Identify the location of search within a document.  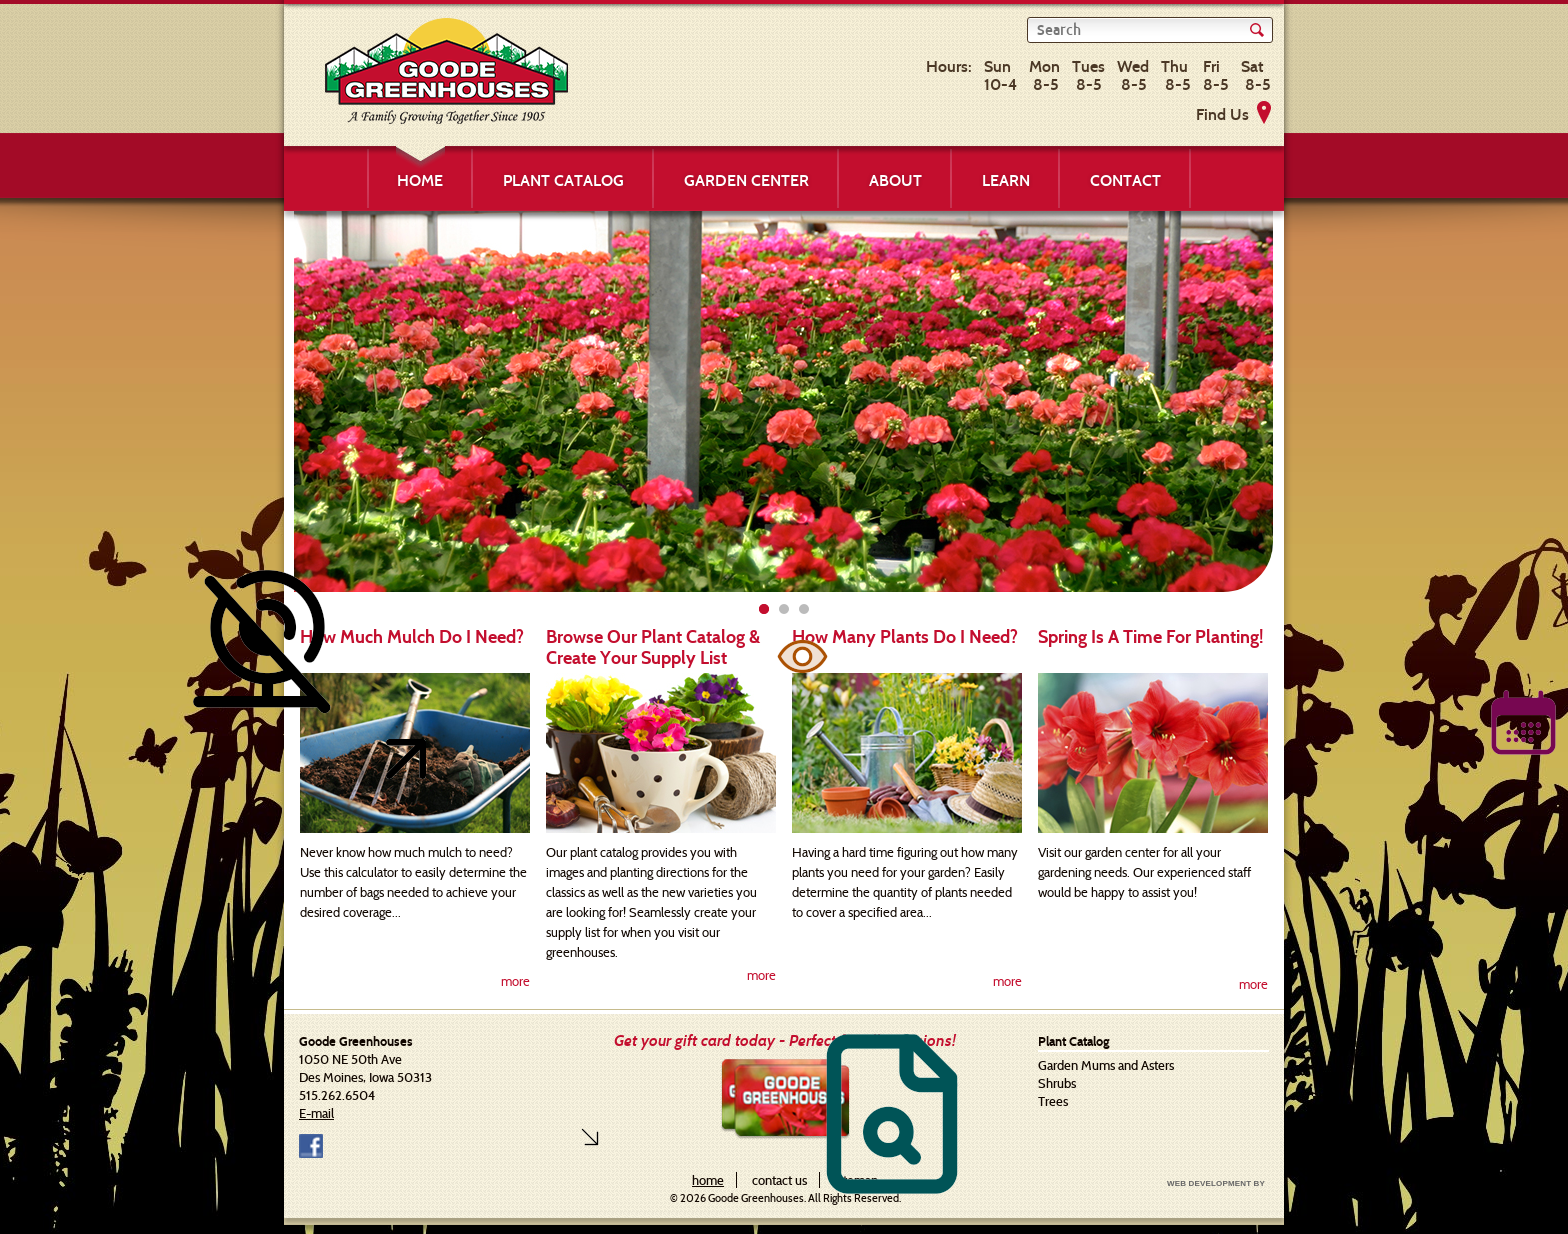
(892, 1114).